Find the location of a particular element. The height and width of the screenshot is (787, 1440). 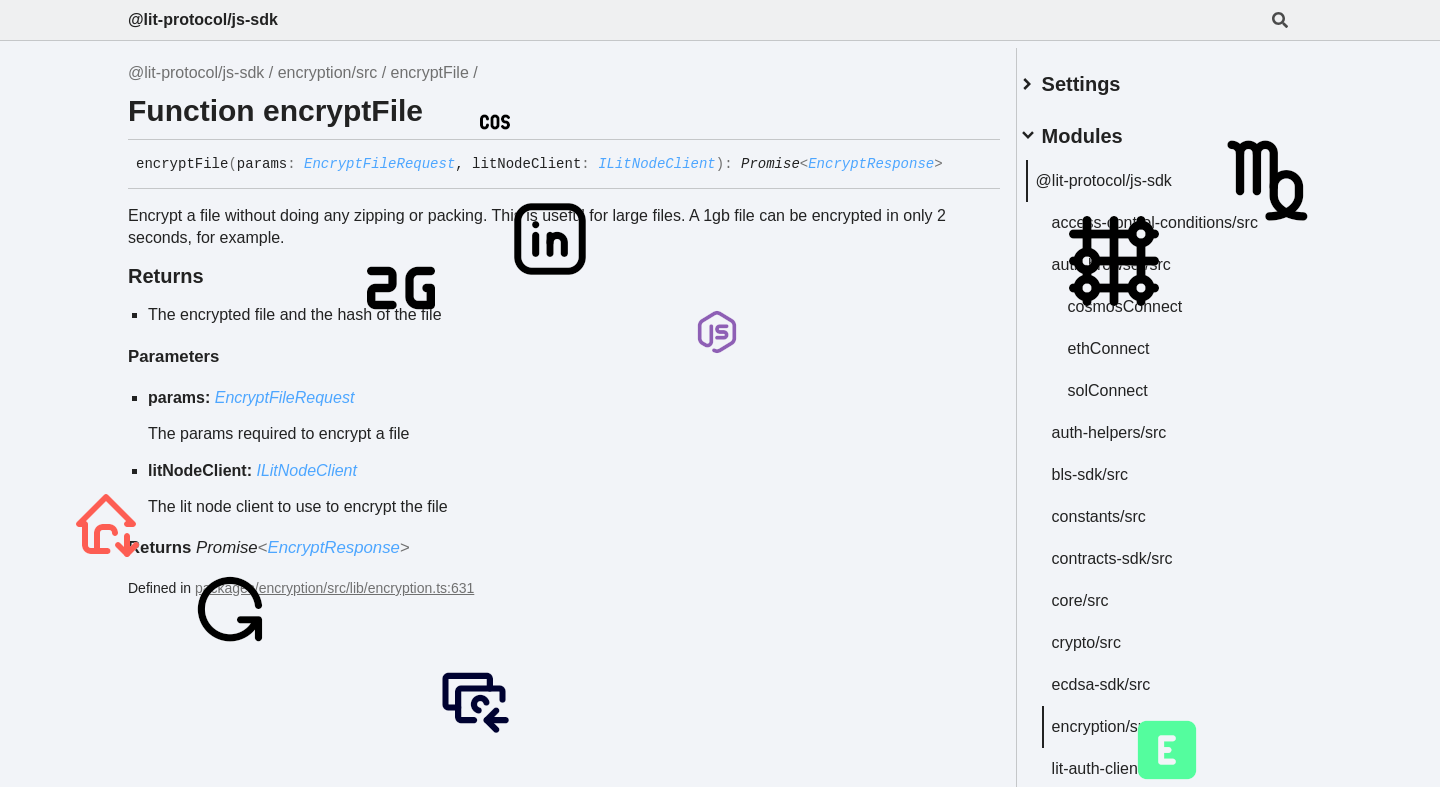

indicates virgo zodiac sign is located at coordinates (1269, 178).